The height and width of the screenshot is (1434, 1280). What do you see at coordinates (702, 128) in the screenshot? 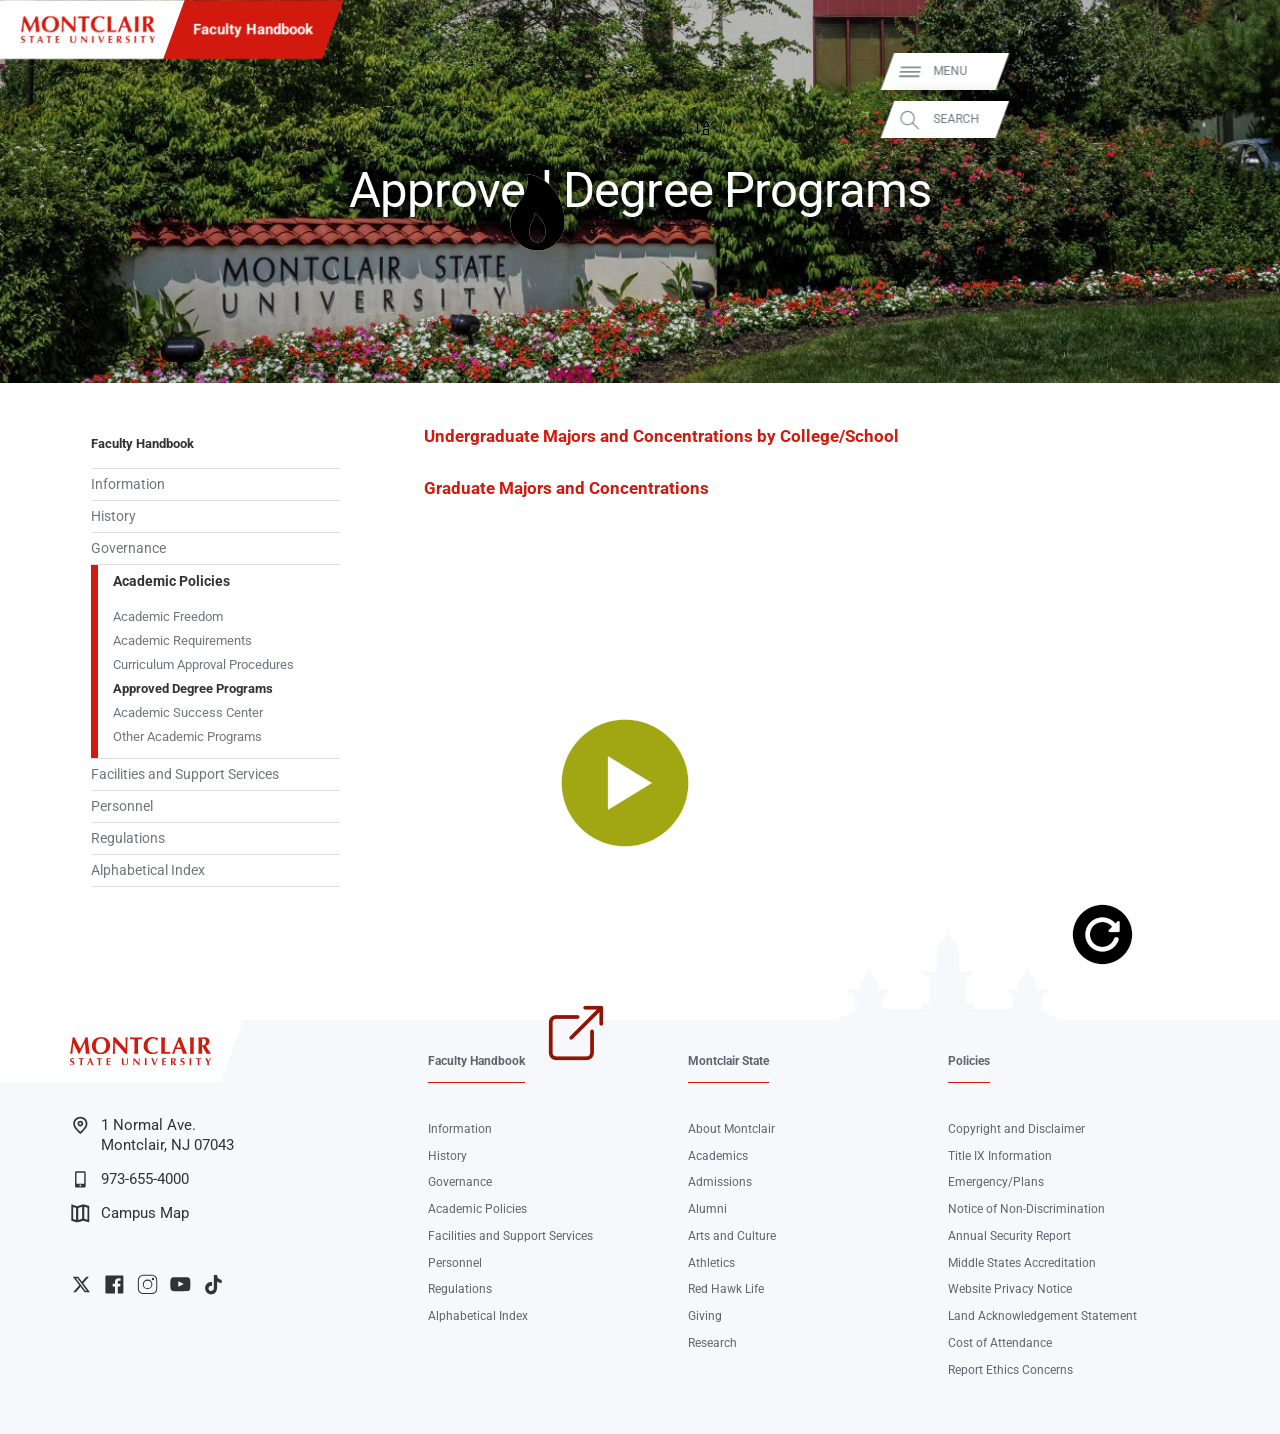
I see `sort items in descending order` at bounding box center [702, 128].